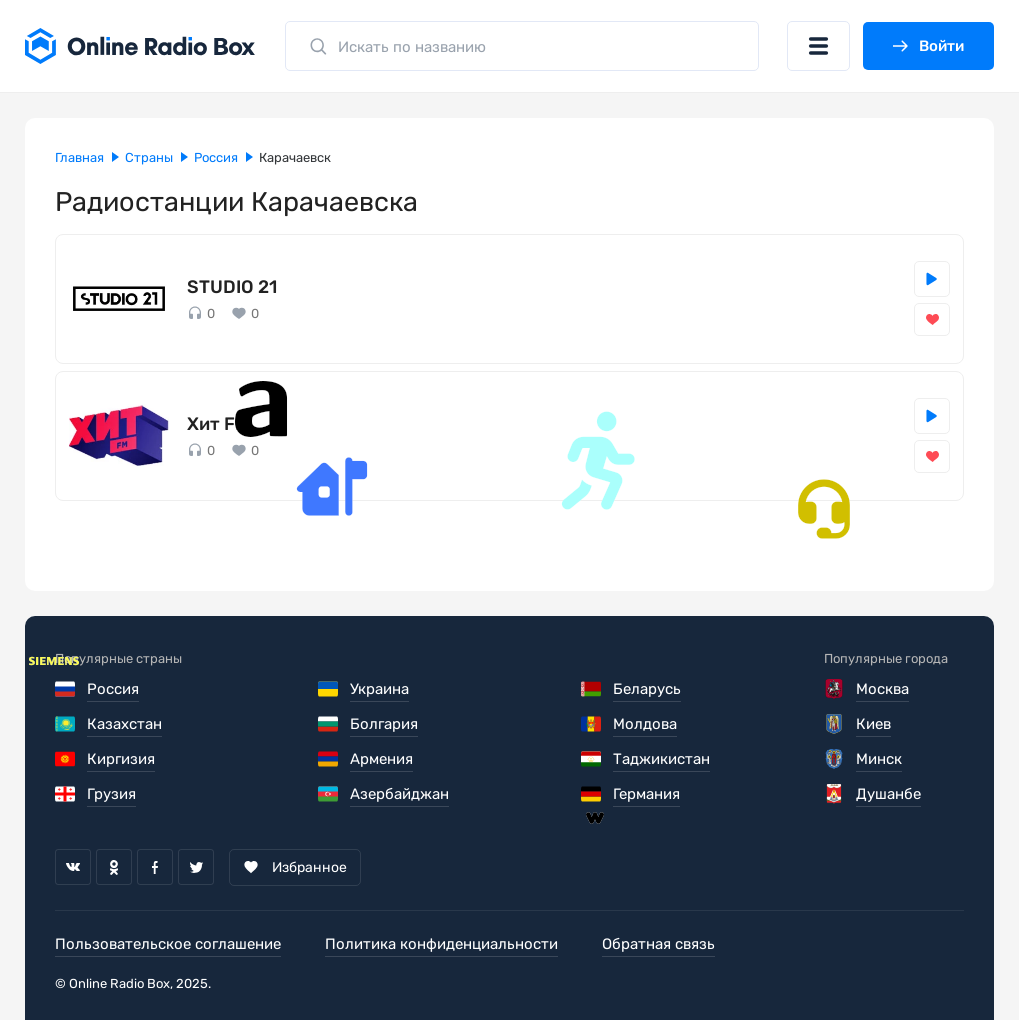  What do you see at coordinates (331, 486) in the screenshot?
I see `view your home address or primary location` at bounding box center [331, 486].